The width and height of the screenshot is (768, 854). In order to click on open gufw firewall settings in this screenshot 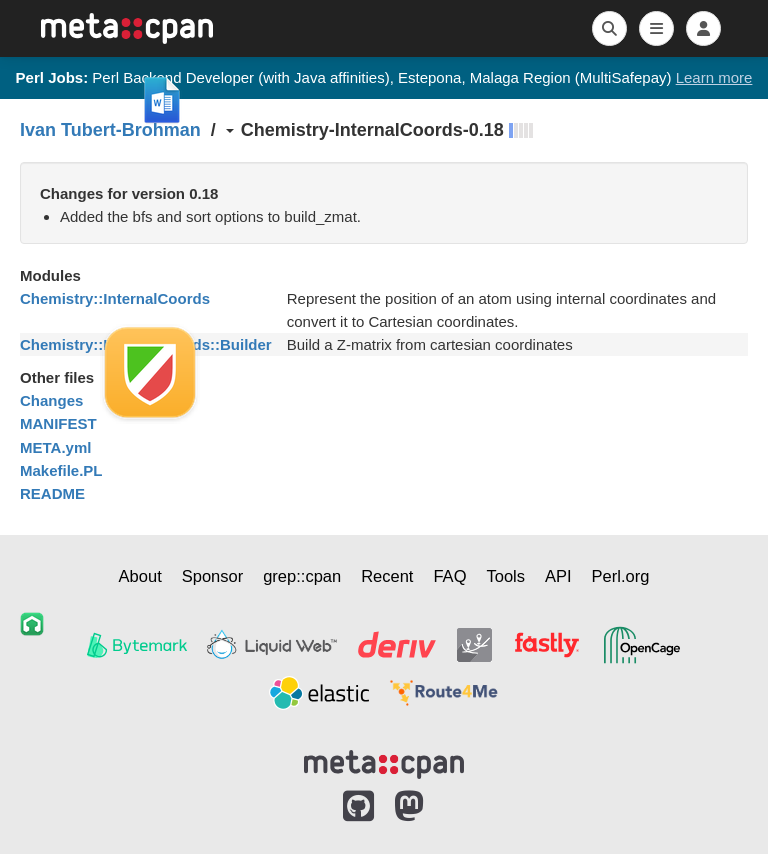, I will do `click(150, 374)`.